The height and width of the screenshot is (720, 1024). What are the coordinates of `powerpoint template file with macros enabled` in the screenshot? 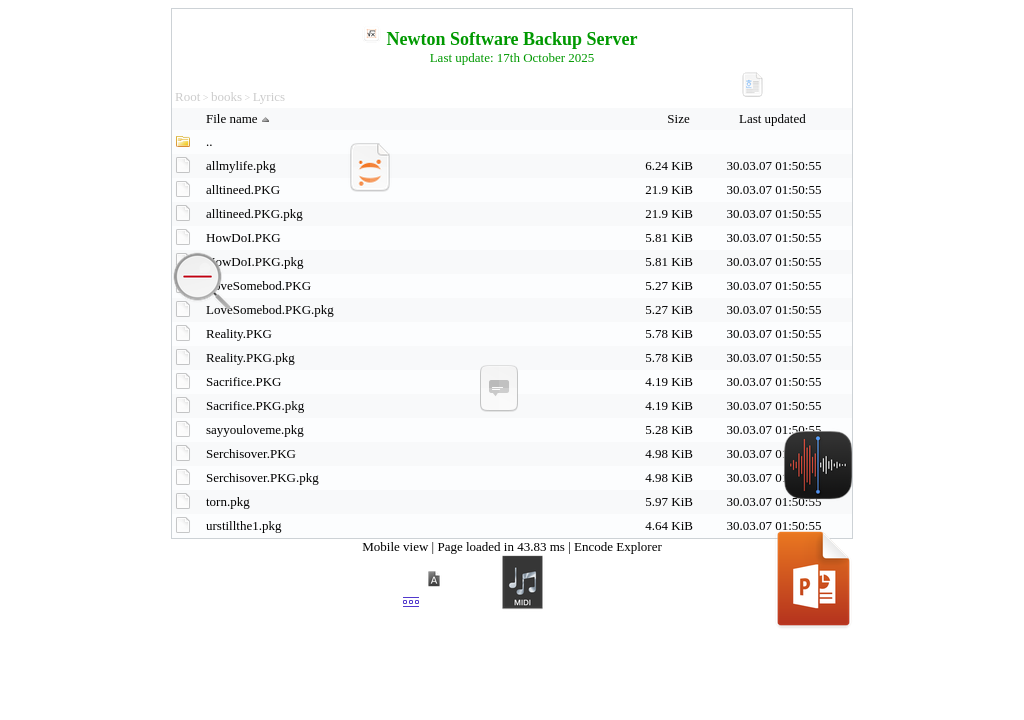 It's located at (813, 578).